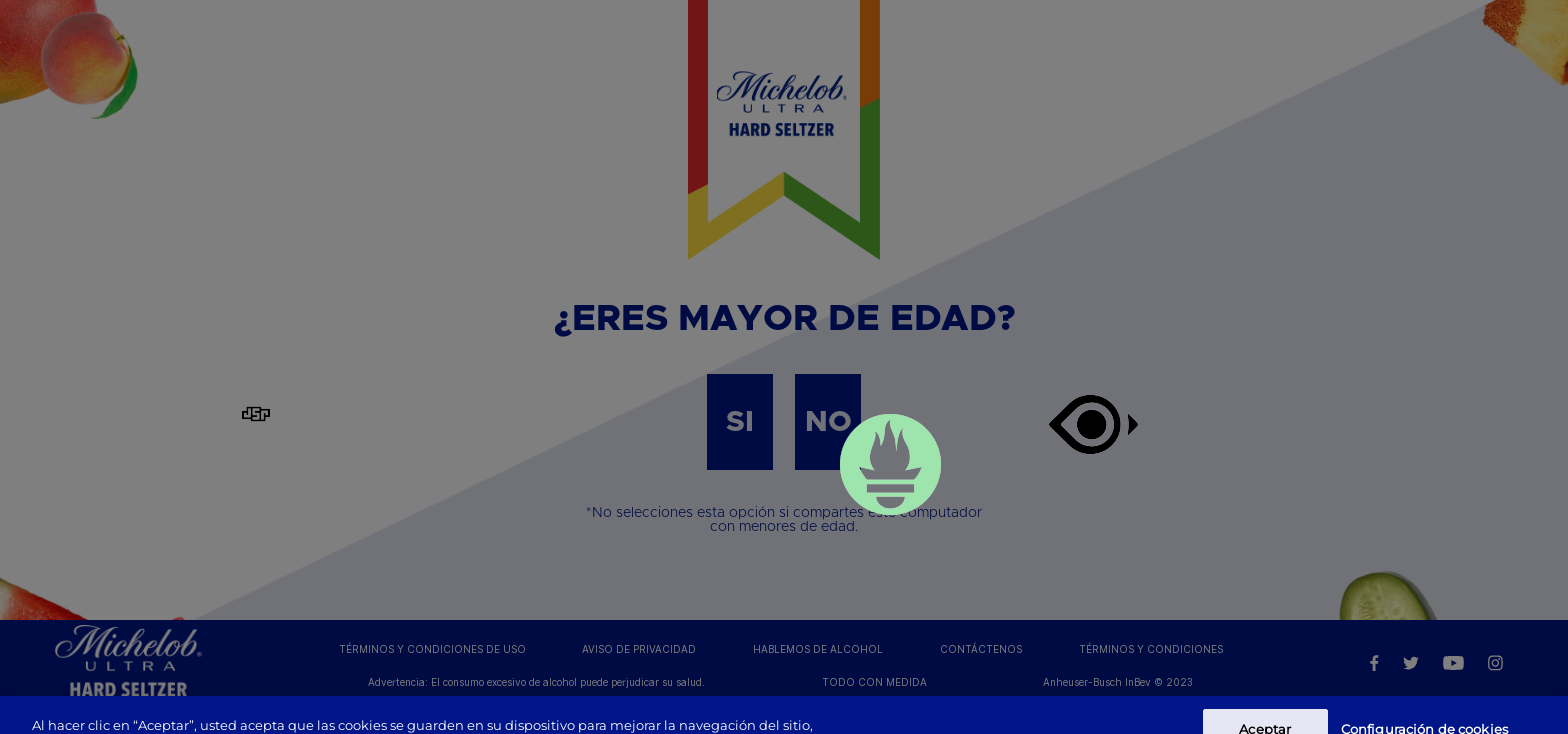 The width and height of the screenshot is (1568, 734). I want to click on prometheus monitoring system logo, so click(890, 464).